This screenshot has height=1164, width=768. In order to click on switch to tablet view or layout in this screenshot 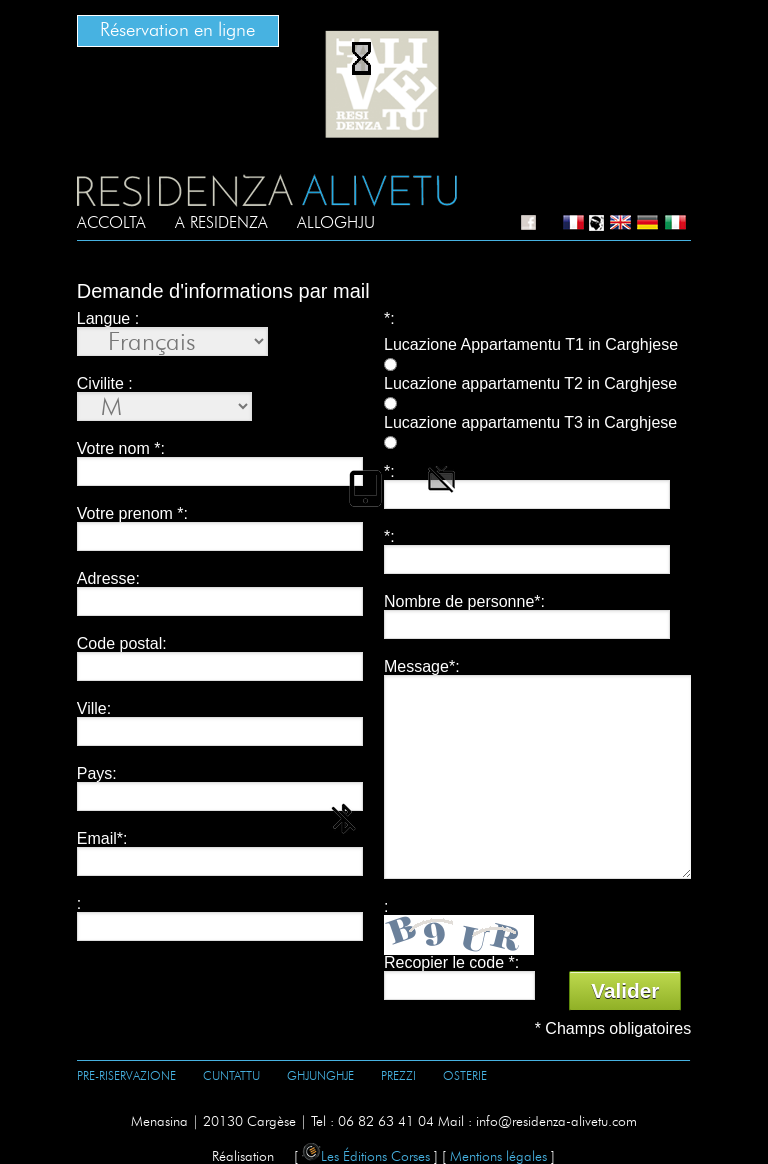, I will do `click(365, 488)`.